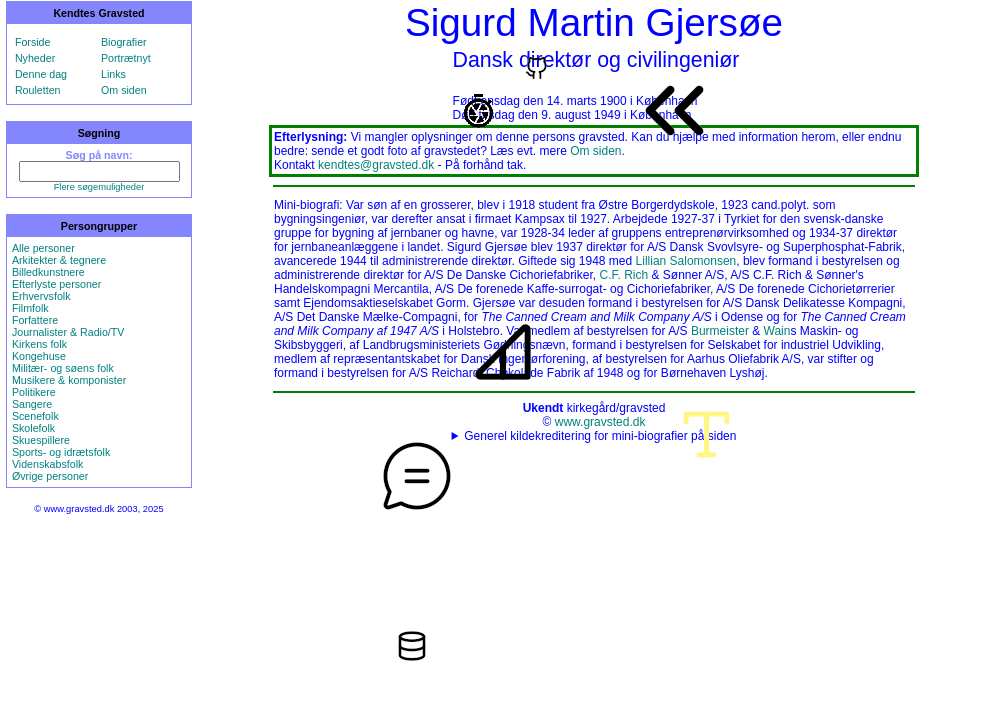 This screenshot has height=720, width=990. I want to click on adjust camera shutter speed settings, so click(478, 111).